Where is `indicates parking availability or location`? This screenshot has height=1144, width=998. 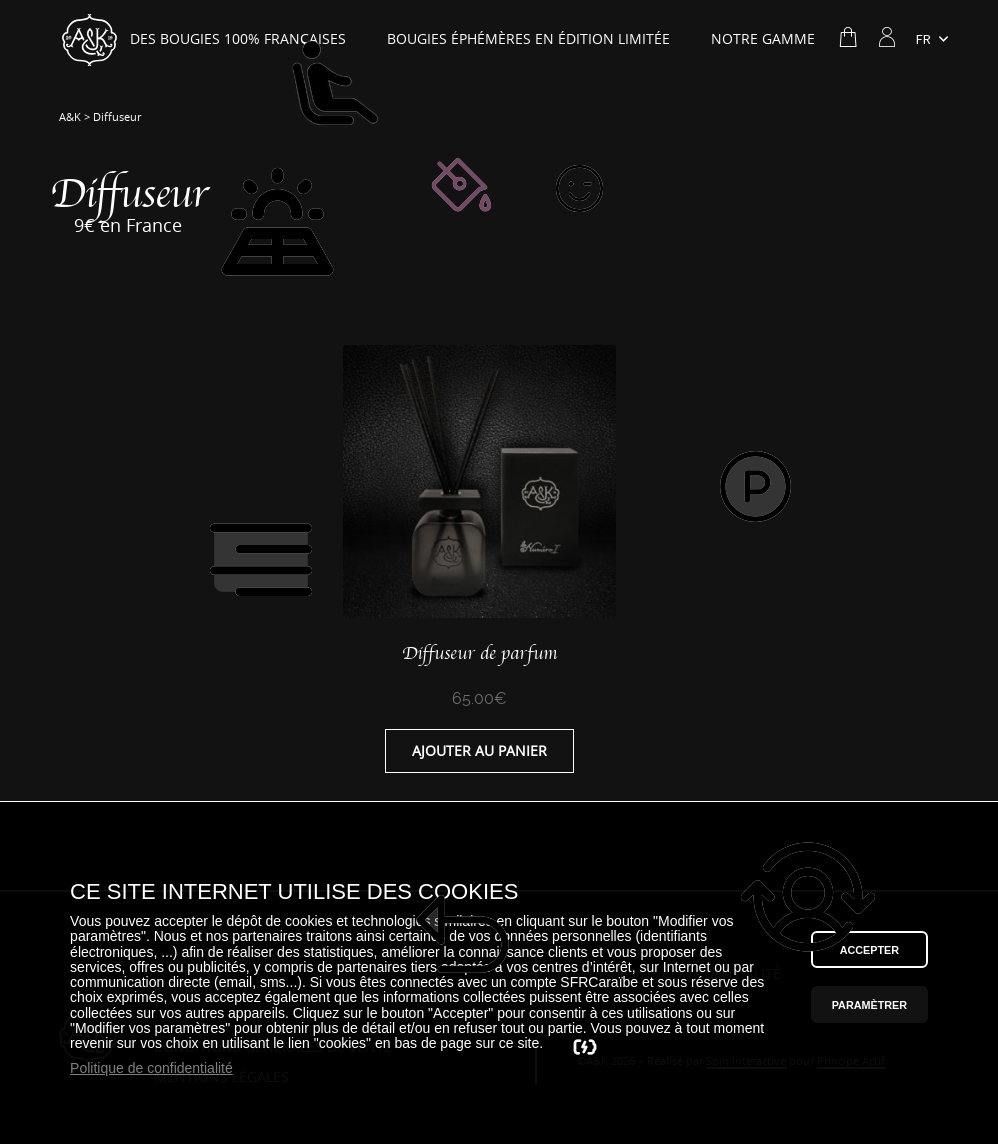 indicates parking availability or location is located at coordinates (755, 486).